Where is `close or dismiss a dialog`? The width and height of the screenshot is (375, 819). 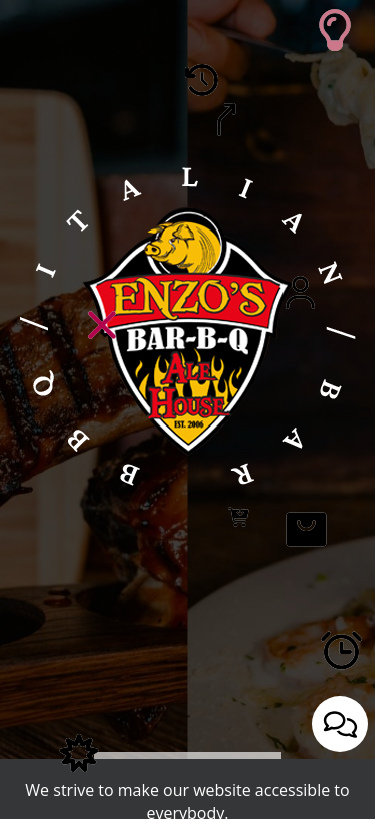
close or dismiss a dialog is located at coordinates (102, 325).